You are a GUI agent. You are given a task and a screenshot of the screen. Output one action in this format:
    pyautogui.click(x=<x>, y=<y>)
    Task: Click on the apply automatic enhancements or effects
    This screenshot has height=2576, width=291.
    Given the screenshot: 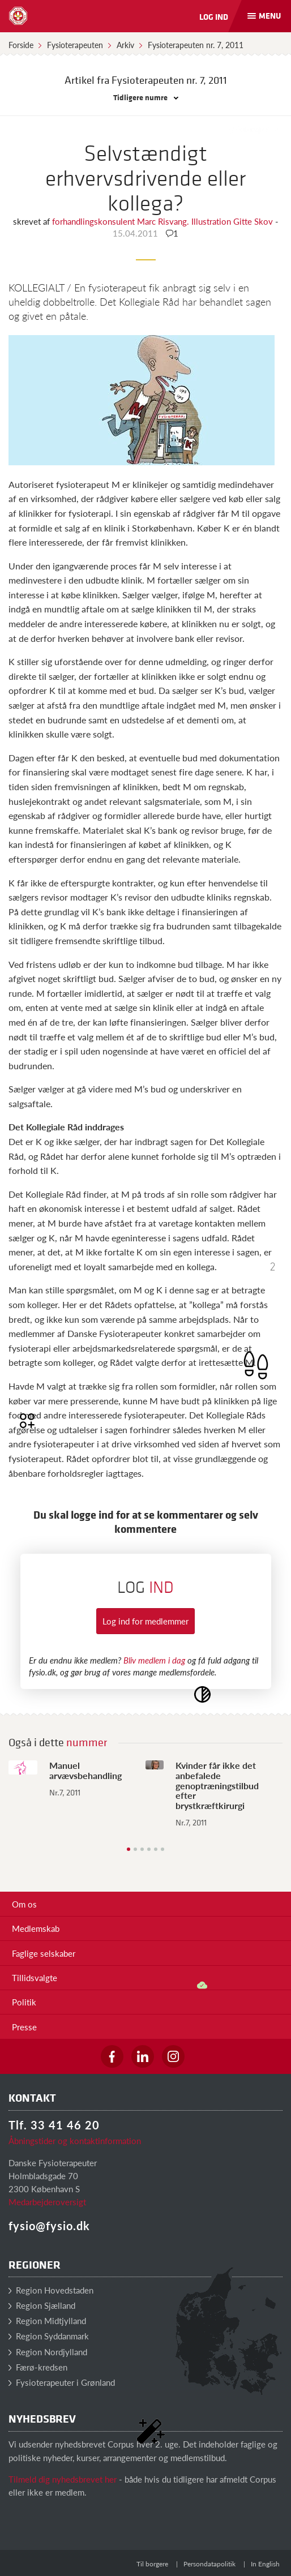 What is the action you would take?
    pyautogui.click(x=149, y=2431)
    